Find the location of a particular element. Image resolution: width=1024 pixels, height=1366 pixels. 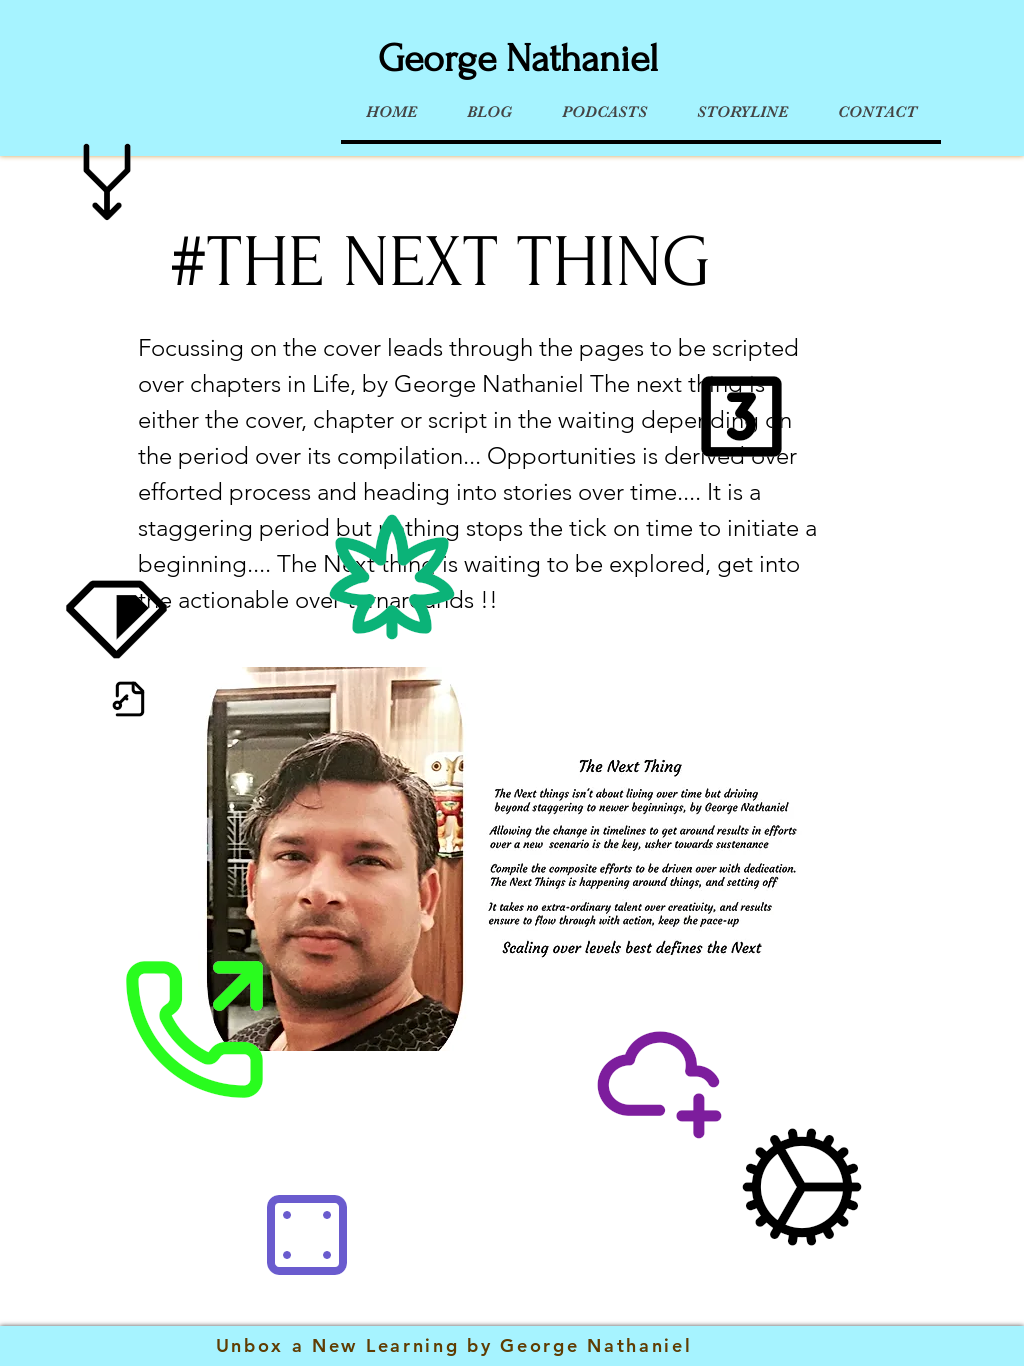

merge selected items or branches is located at coordinates (107, 179).